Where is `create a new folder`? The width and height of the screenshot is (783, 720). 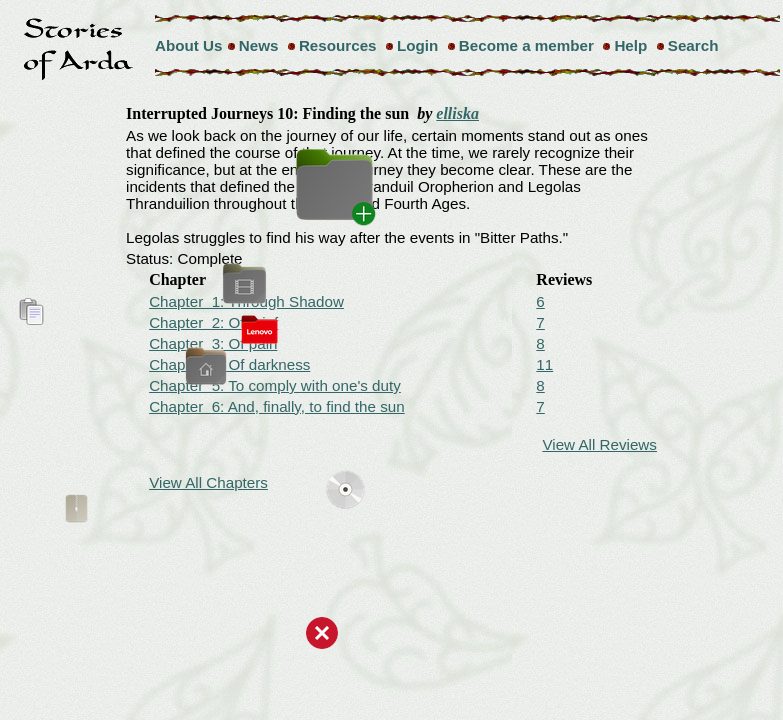
create a new folder is located at coordinates (334, 184).